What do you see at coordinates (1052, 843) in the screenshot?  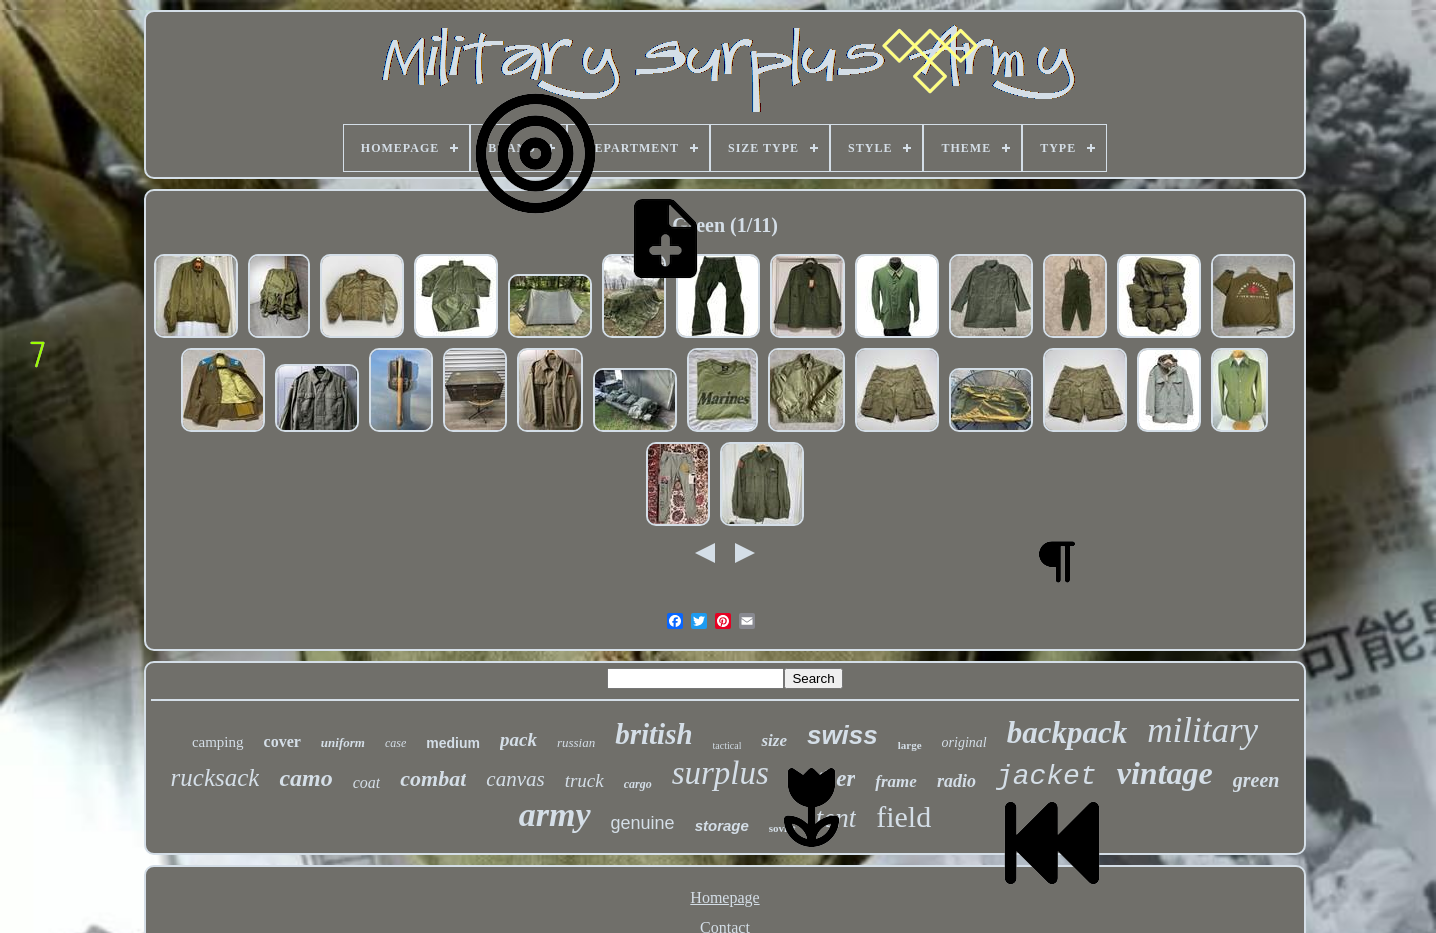 I see `skip to previous track` at bounding box center [1052, 843].